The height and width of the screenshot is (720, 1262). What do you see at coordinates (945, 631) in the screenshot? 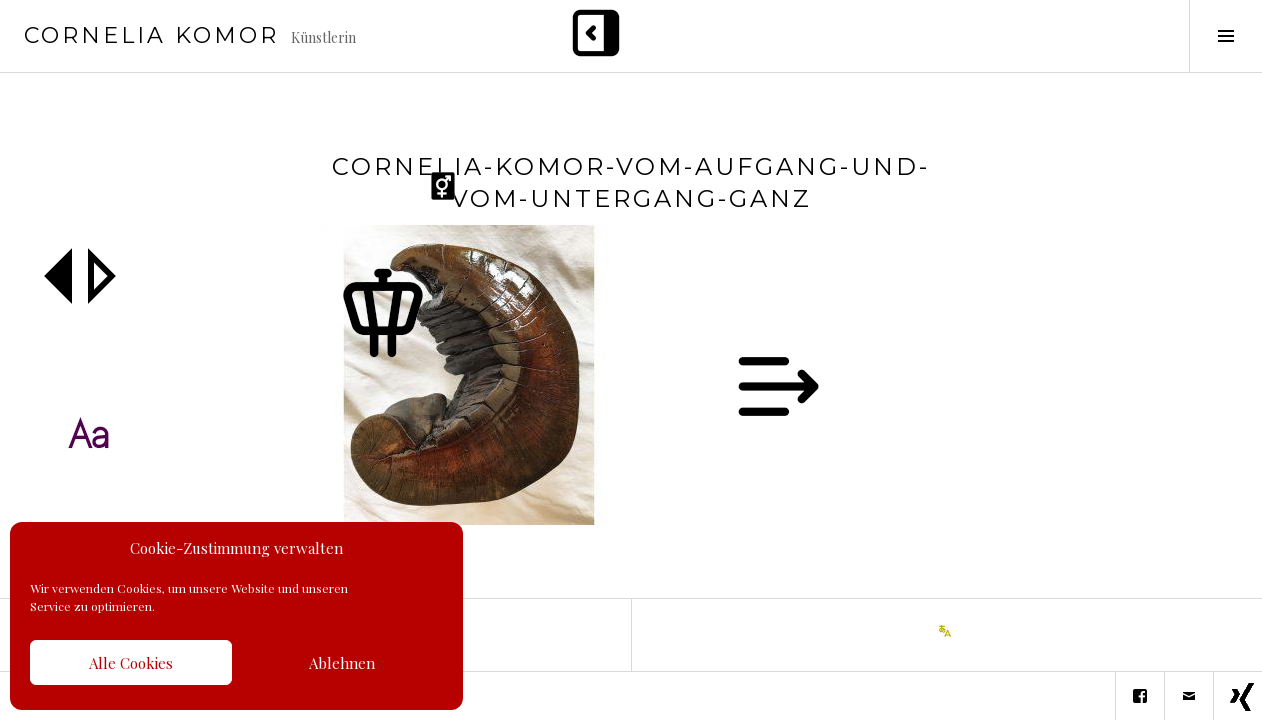
I see `switch to Japanese hiragana input` at bounding box center [945, 631].